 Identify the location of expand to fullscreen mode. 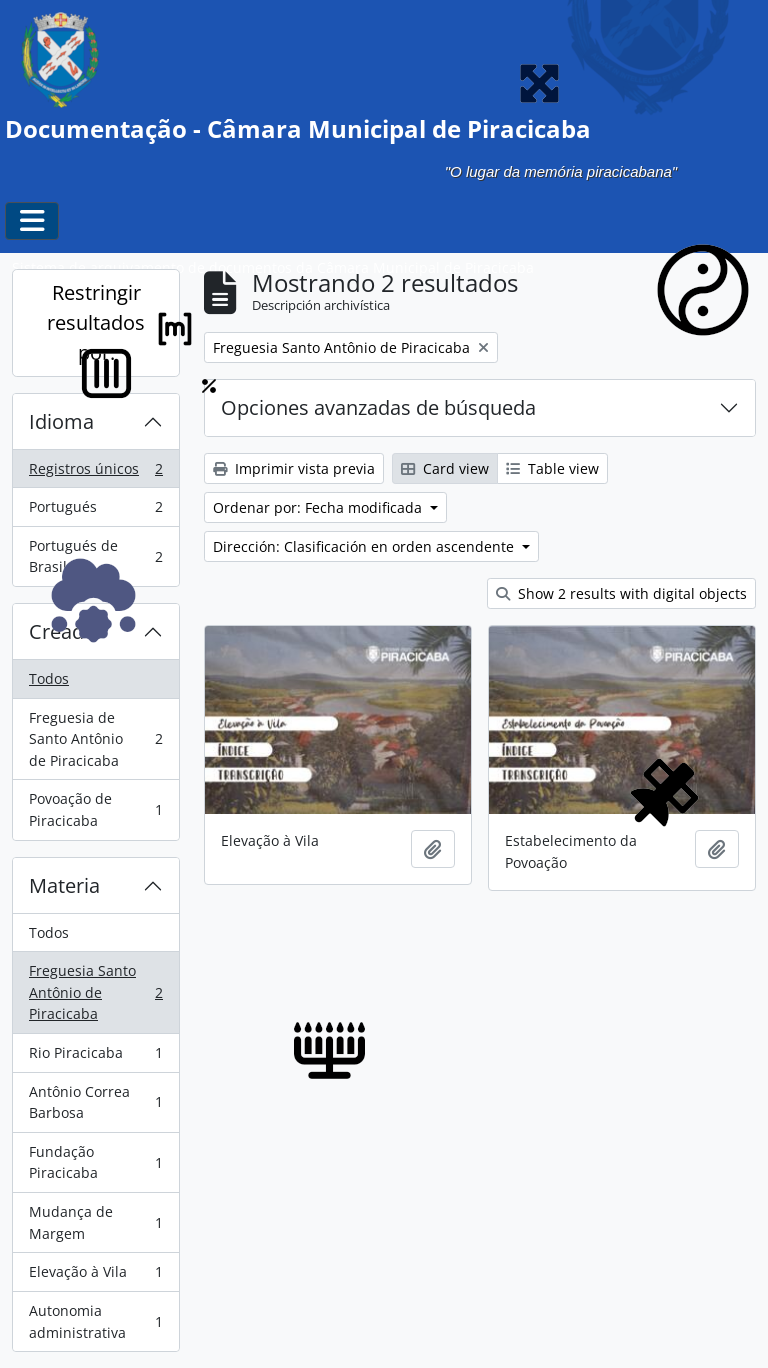
(539, 83).